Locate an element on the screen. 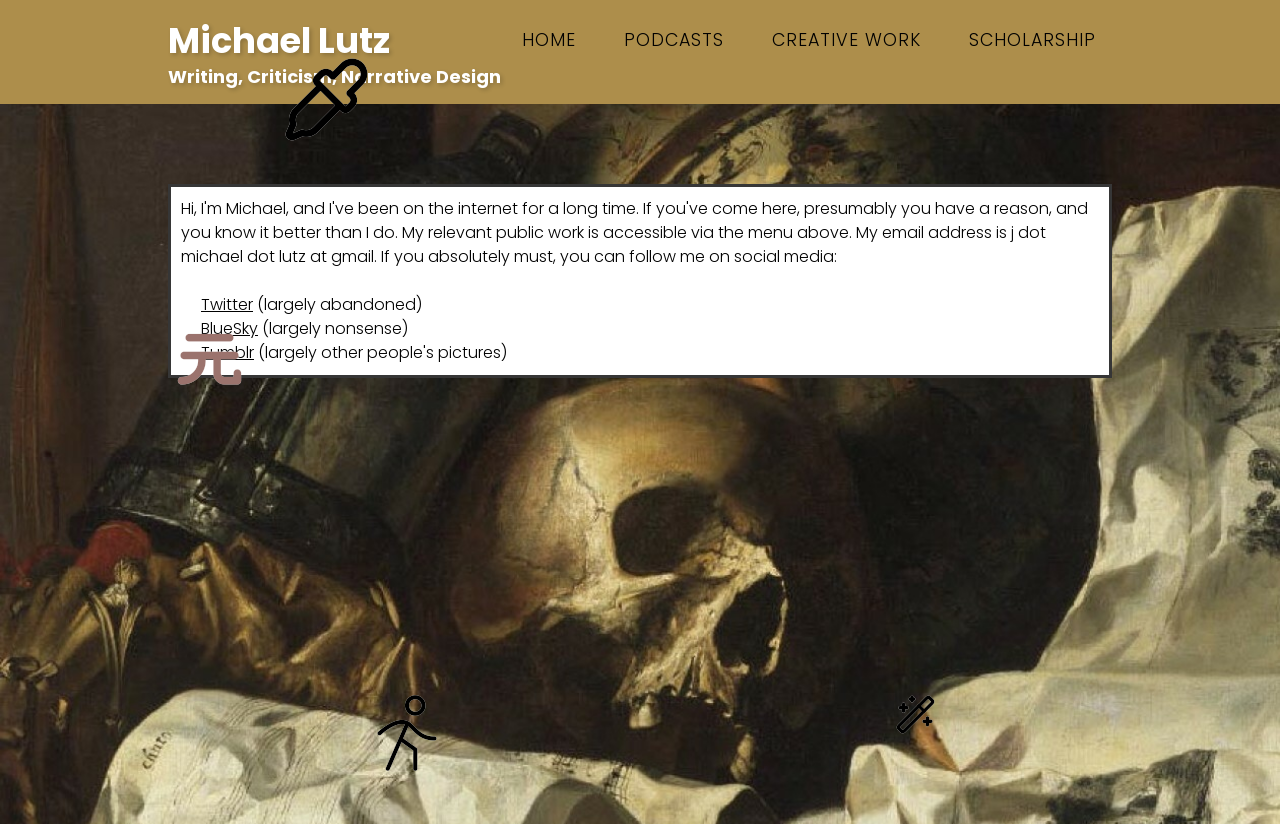  pick a color from the screen is located at coordinates (326, 99).